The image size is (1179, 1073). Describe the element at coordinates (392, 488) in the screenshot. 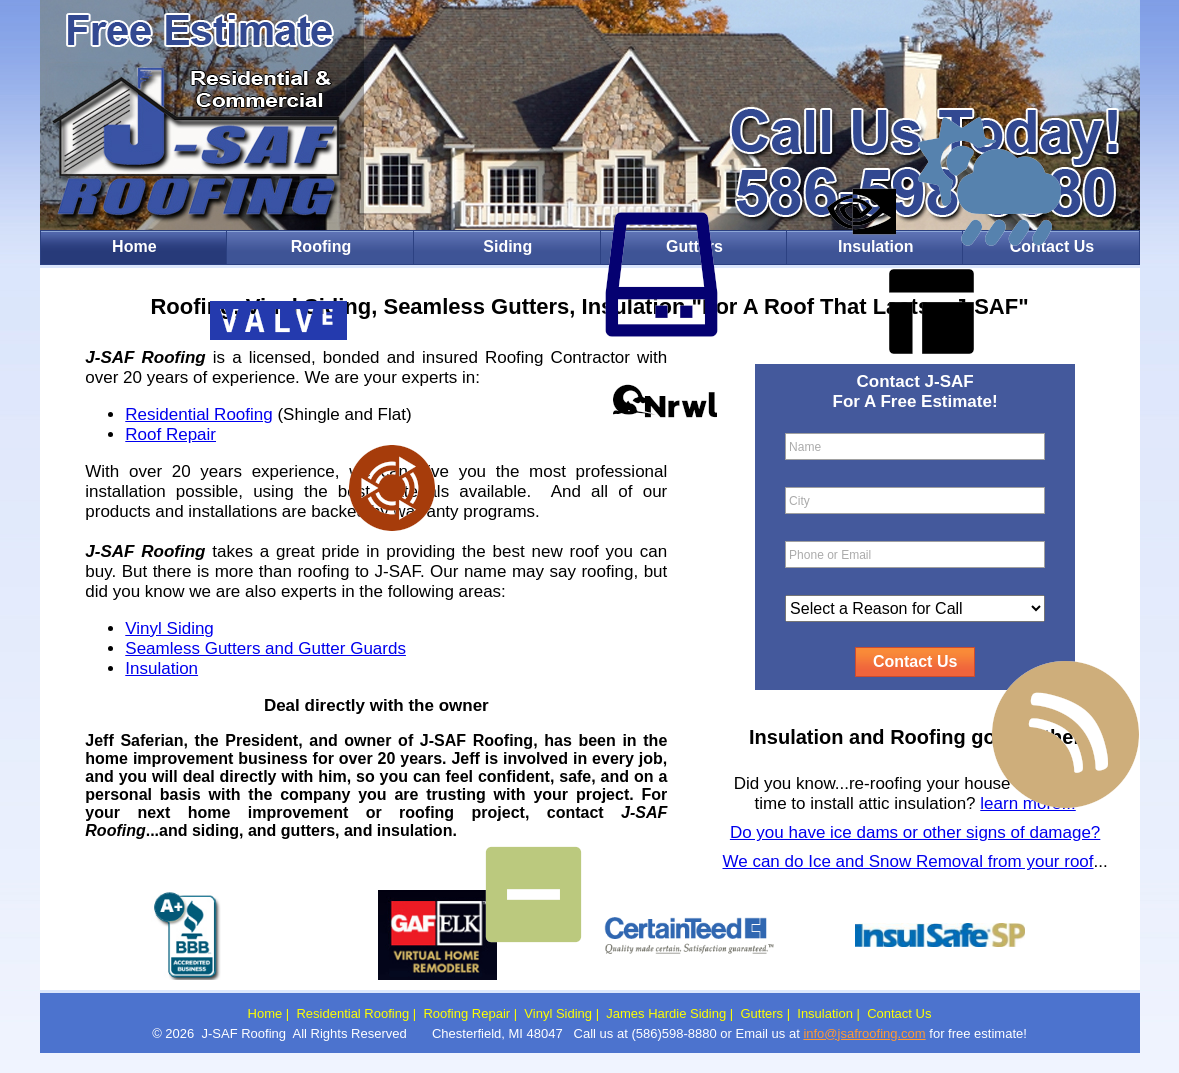

I see `ubuntu mate linux distribution logo` at that location.